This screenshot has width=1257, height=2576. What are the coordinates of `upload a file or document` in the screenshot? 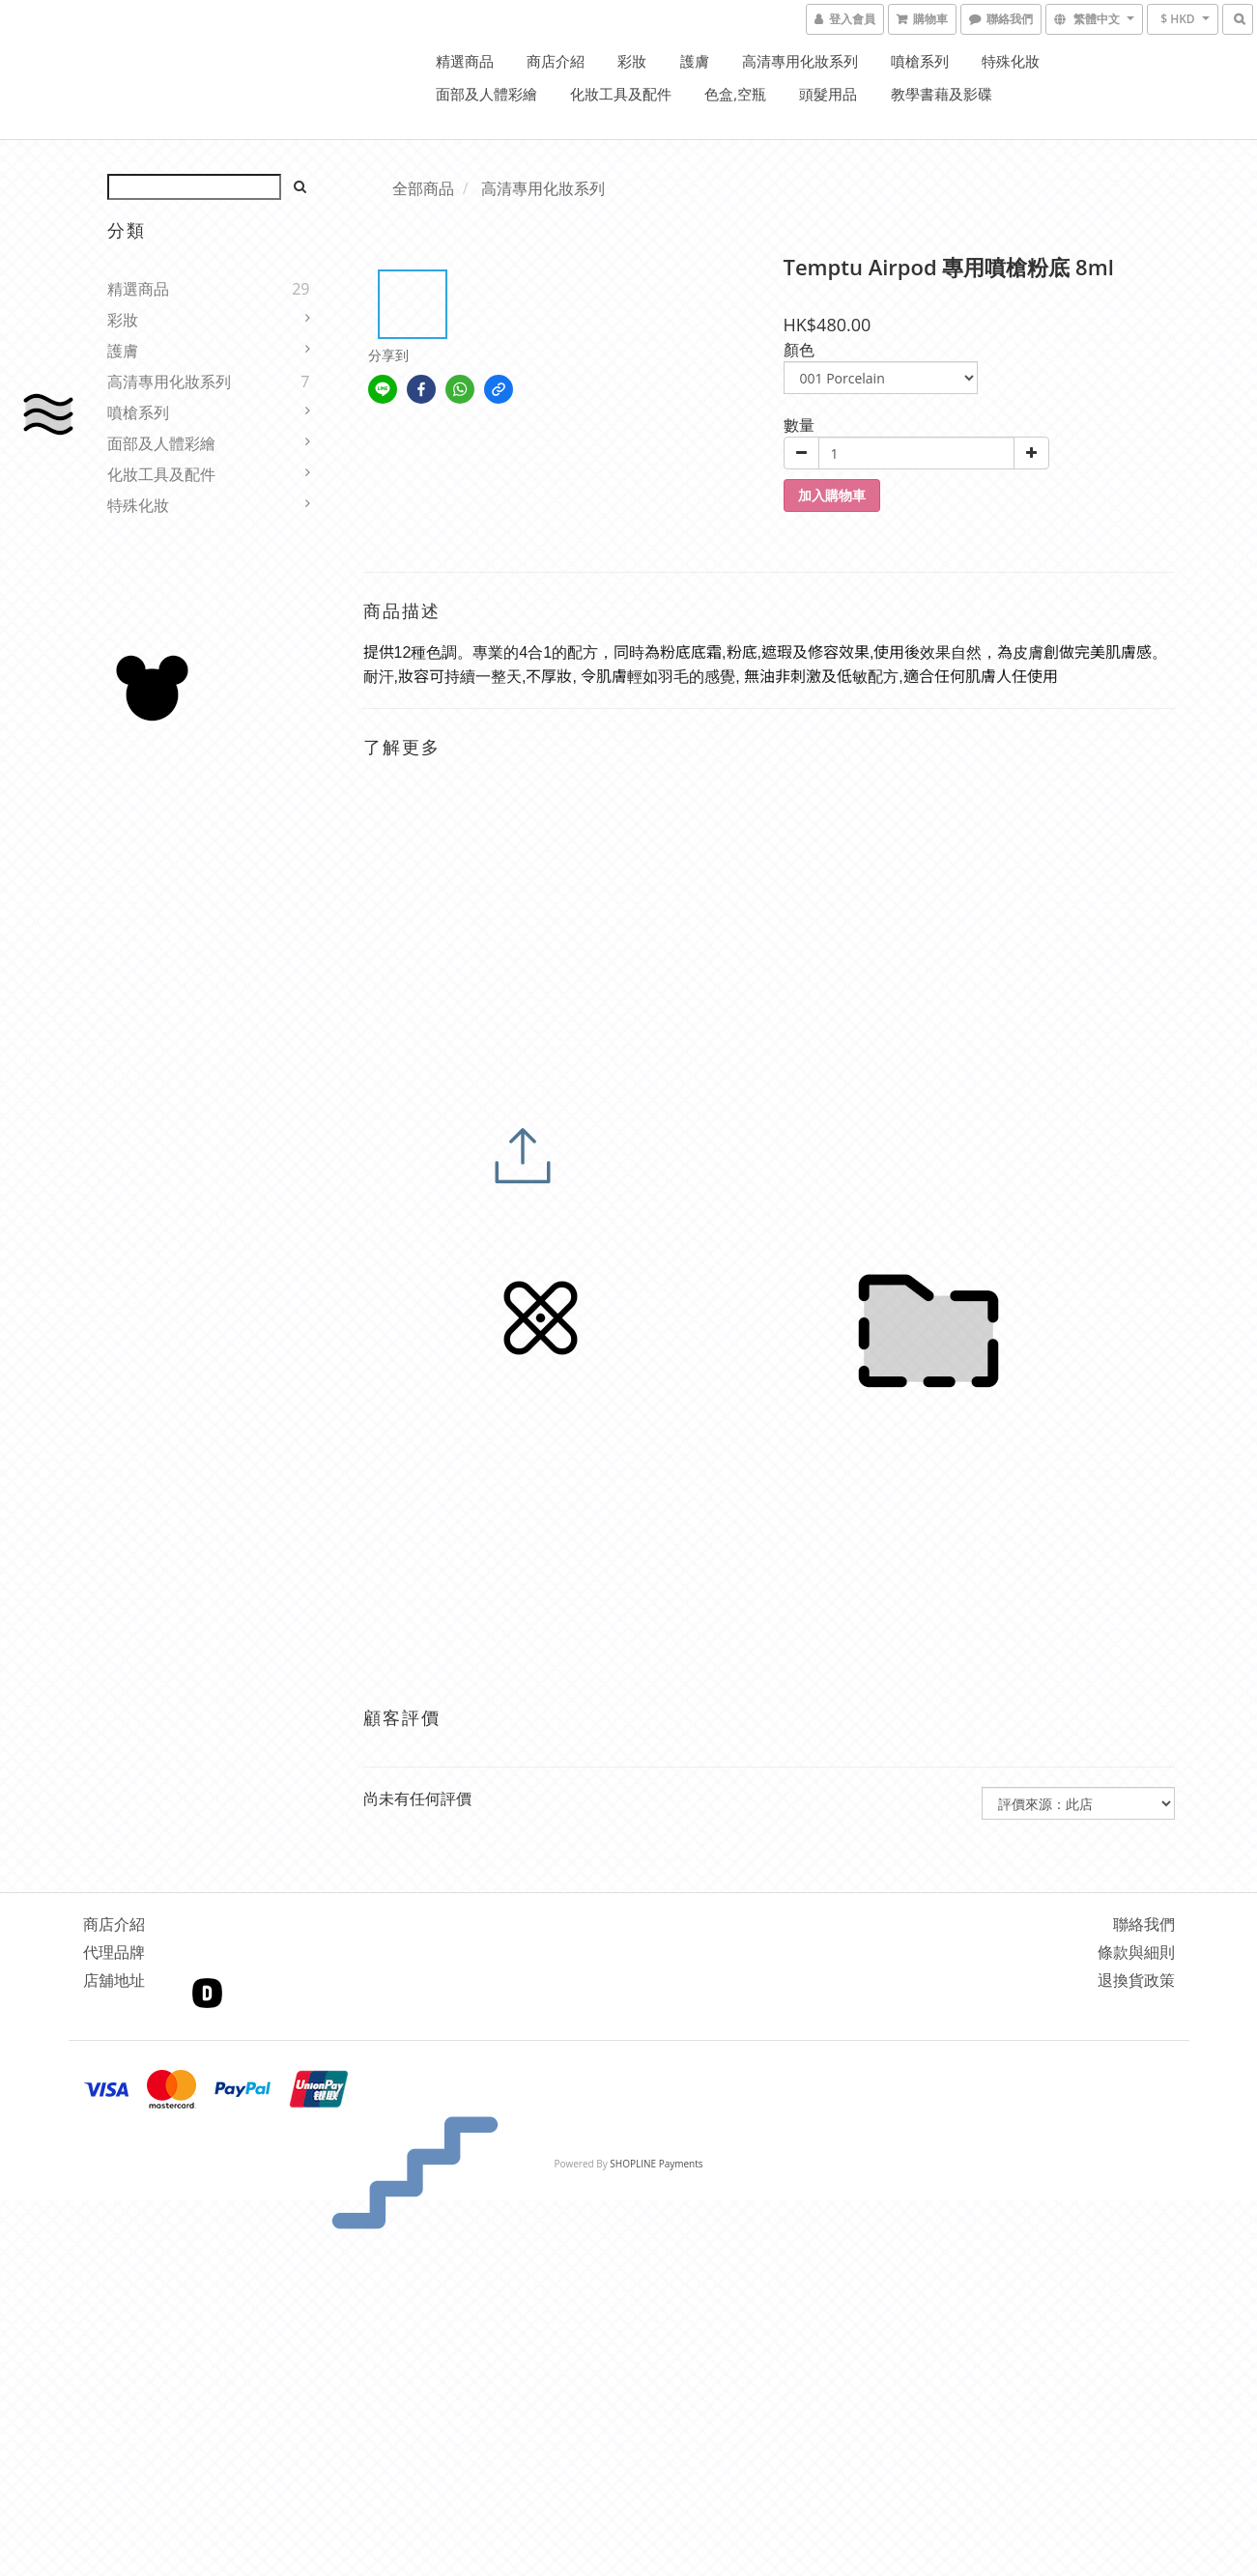 It's located at (523, 1158).